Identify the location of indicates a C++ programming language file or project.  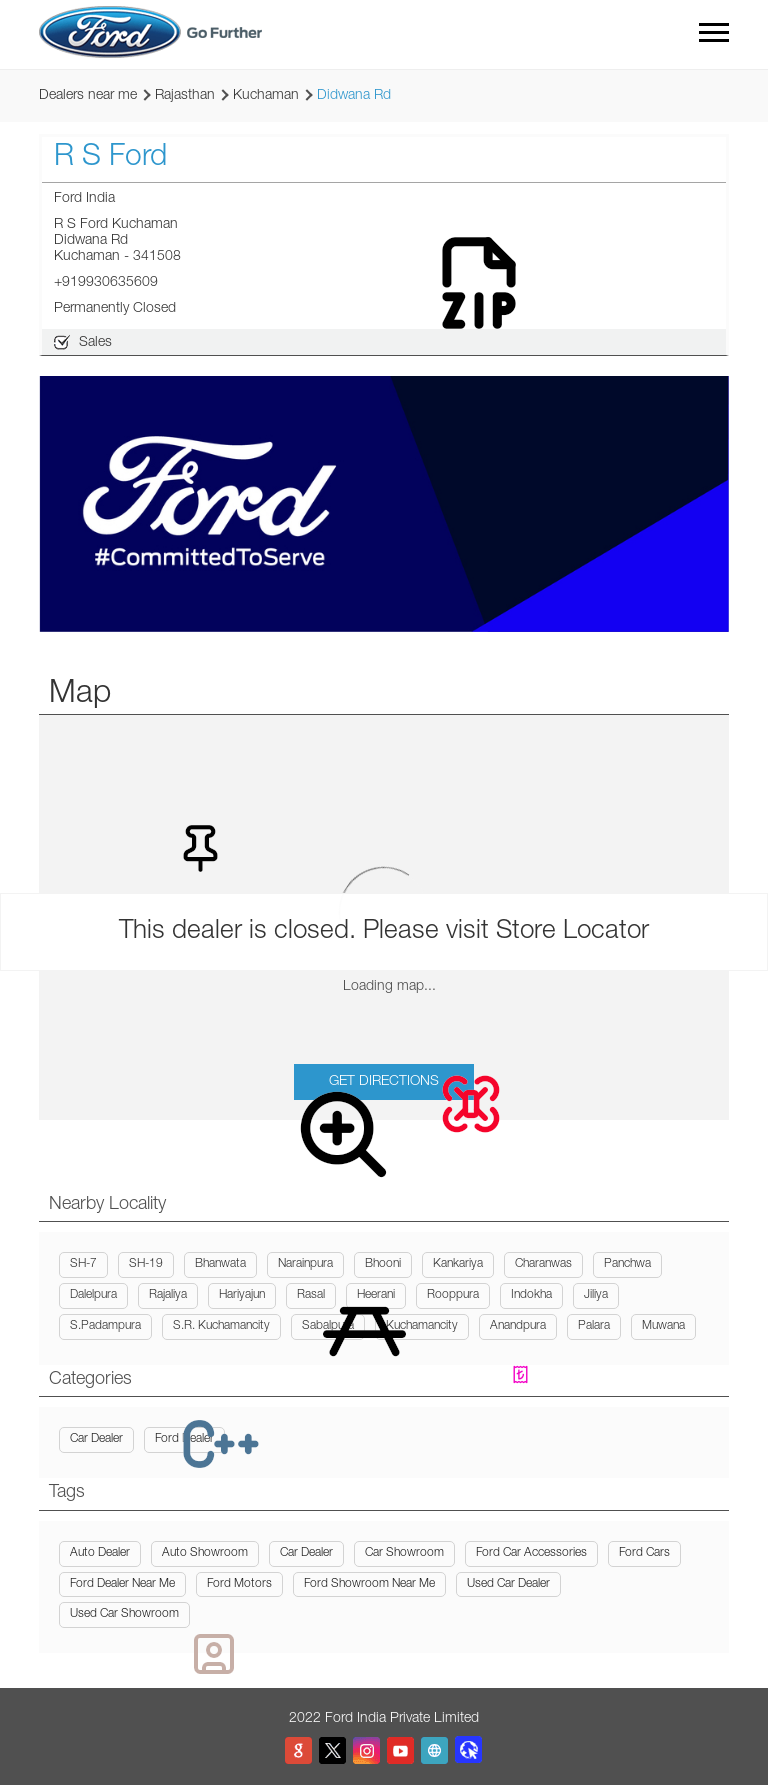
(221, 1444).